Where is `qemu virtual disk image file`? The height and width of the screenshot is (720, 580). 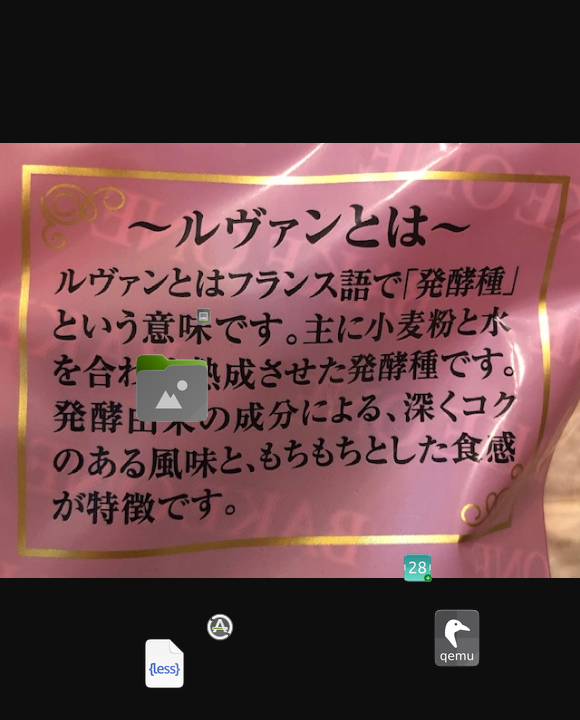
qemu virtual disk image file is located at coordinates (457, 638).